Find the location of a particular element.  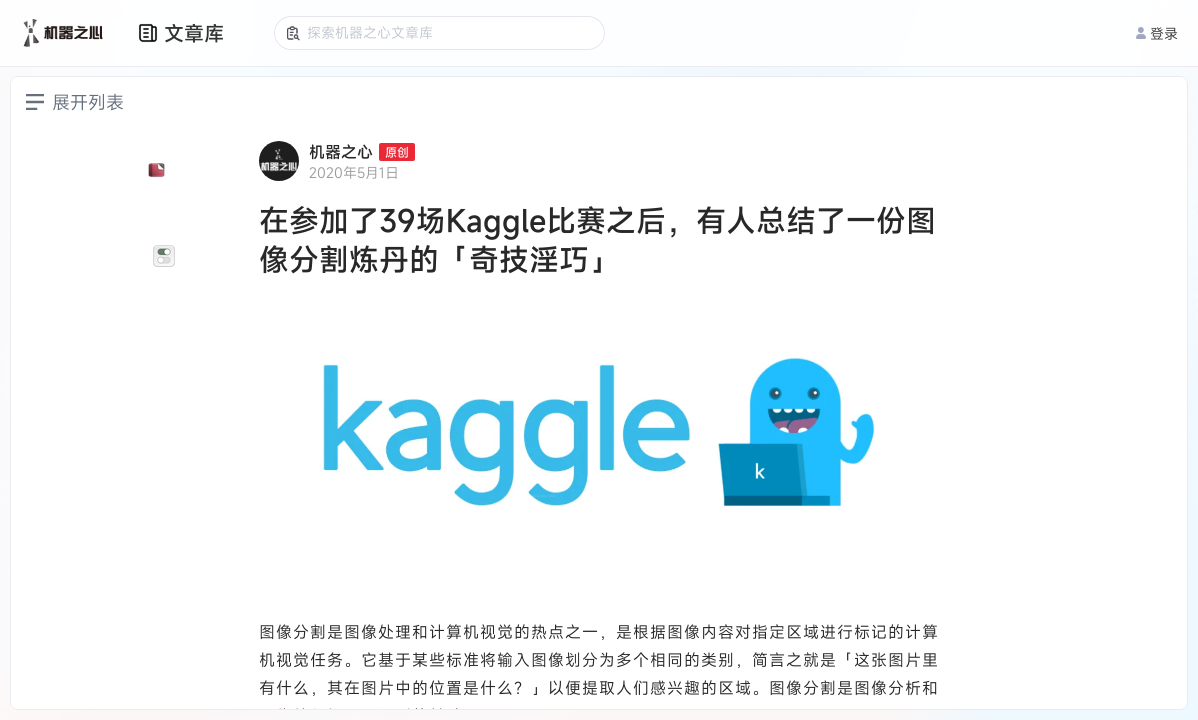

open unity tweak tool settings is located at coordinates (164, 256).